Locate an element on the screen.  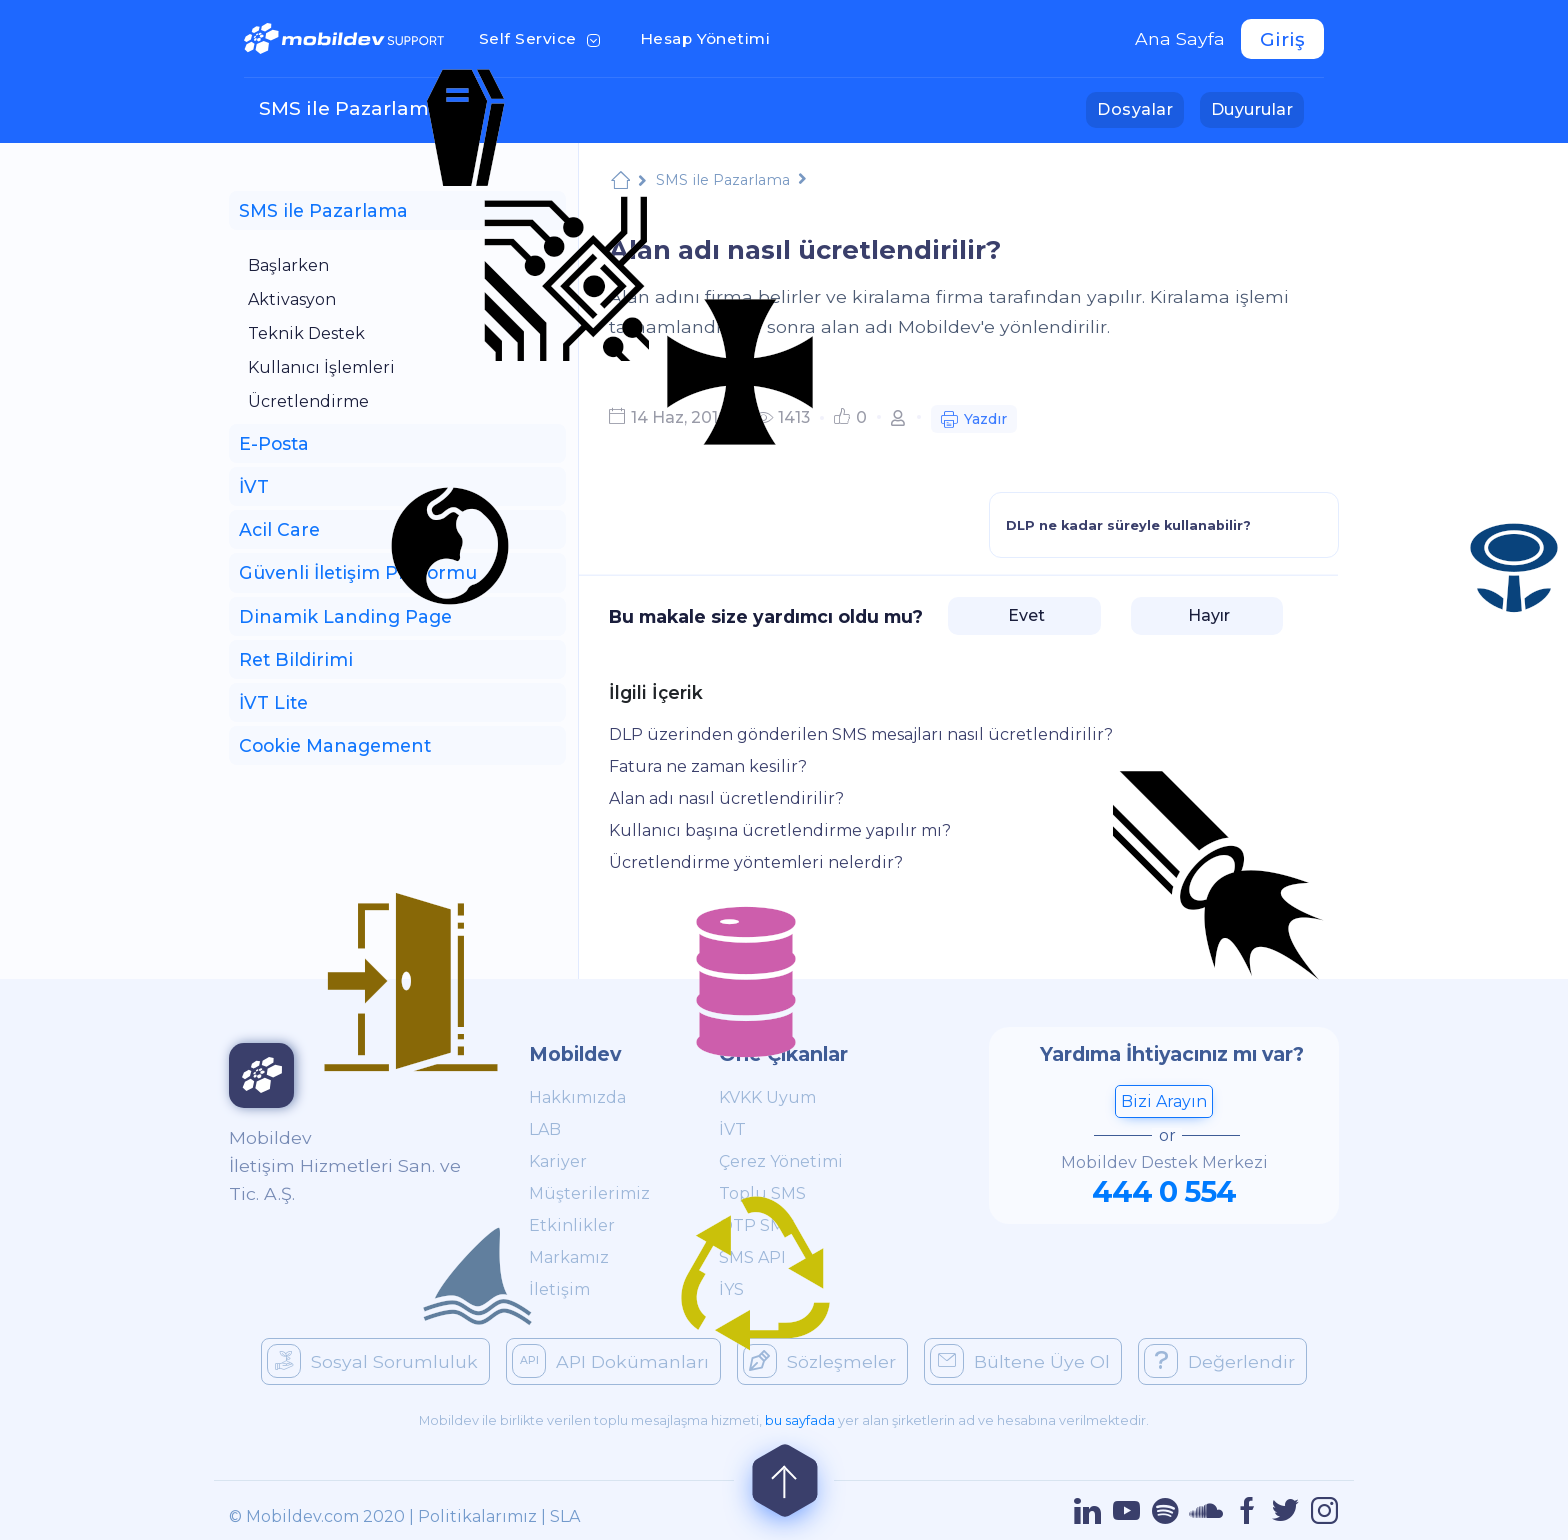
indicates shark or dangerous water warning is located at coordinates (477, 1276).